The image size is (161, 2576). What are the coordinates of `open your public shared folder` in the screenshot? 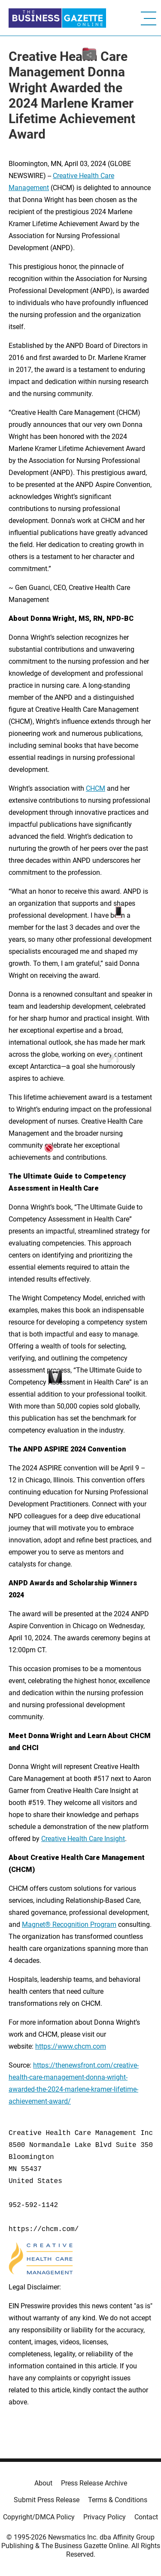 It's located at (89, 54).